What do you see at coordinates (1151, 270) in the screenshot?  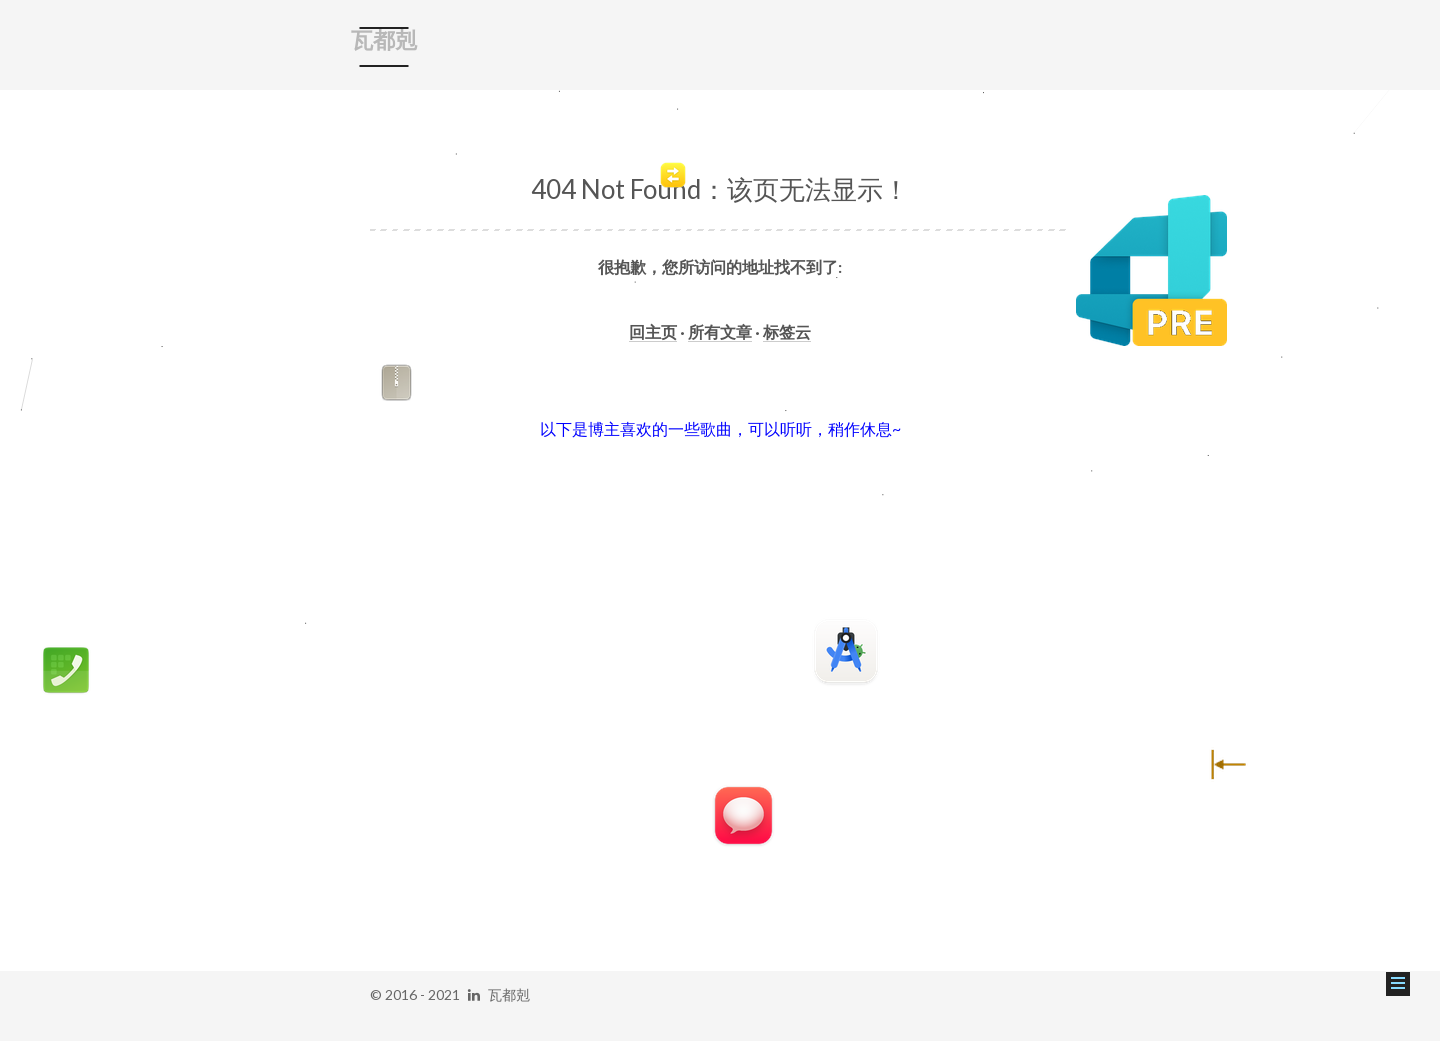 I see `open visual blend preview application` at bounding box center [1151, 270].